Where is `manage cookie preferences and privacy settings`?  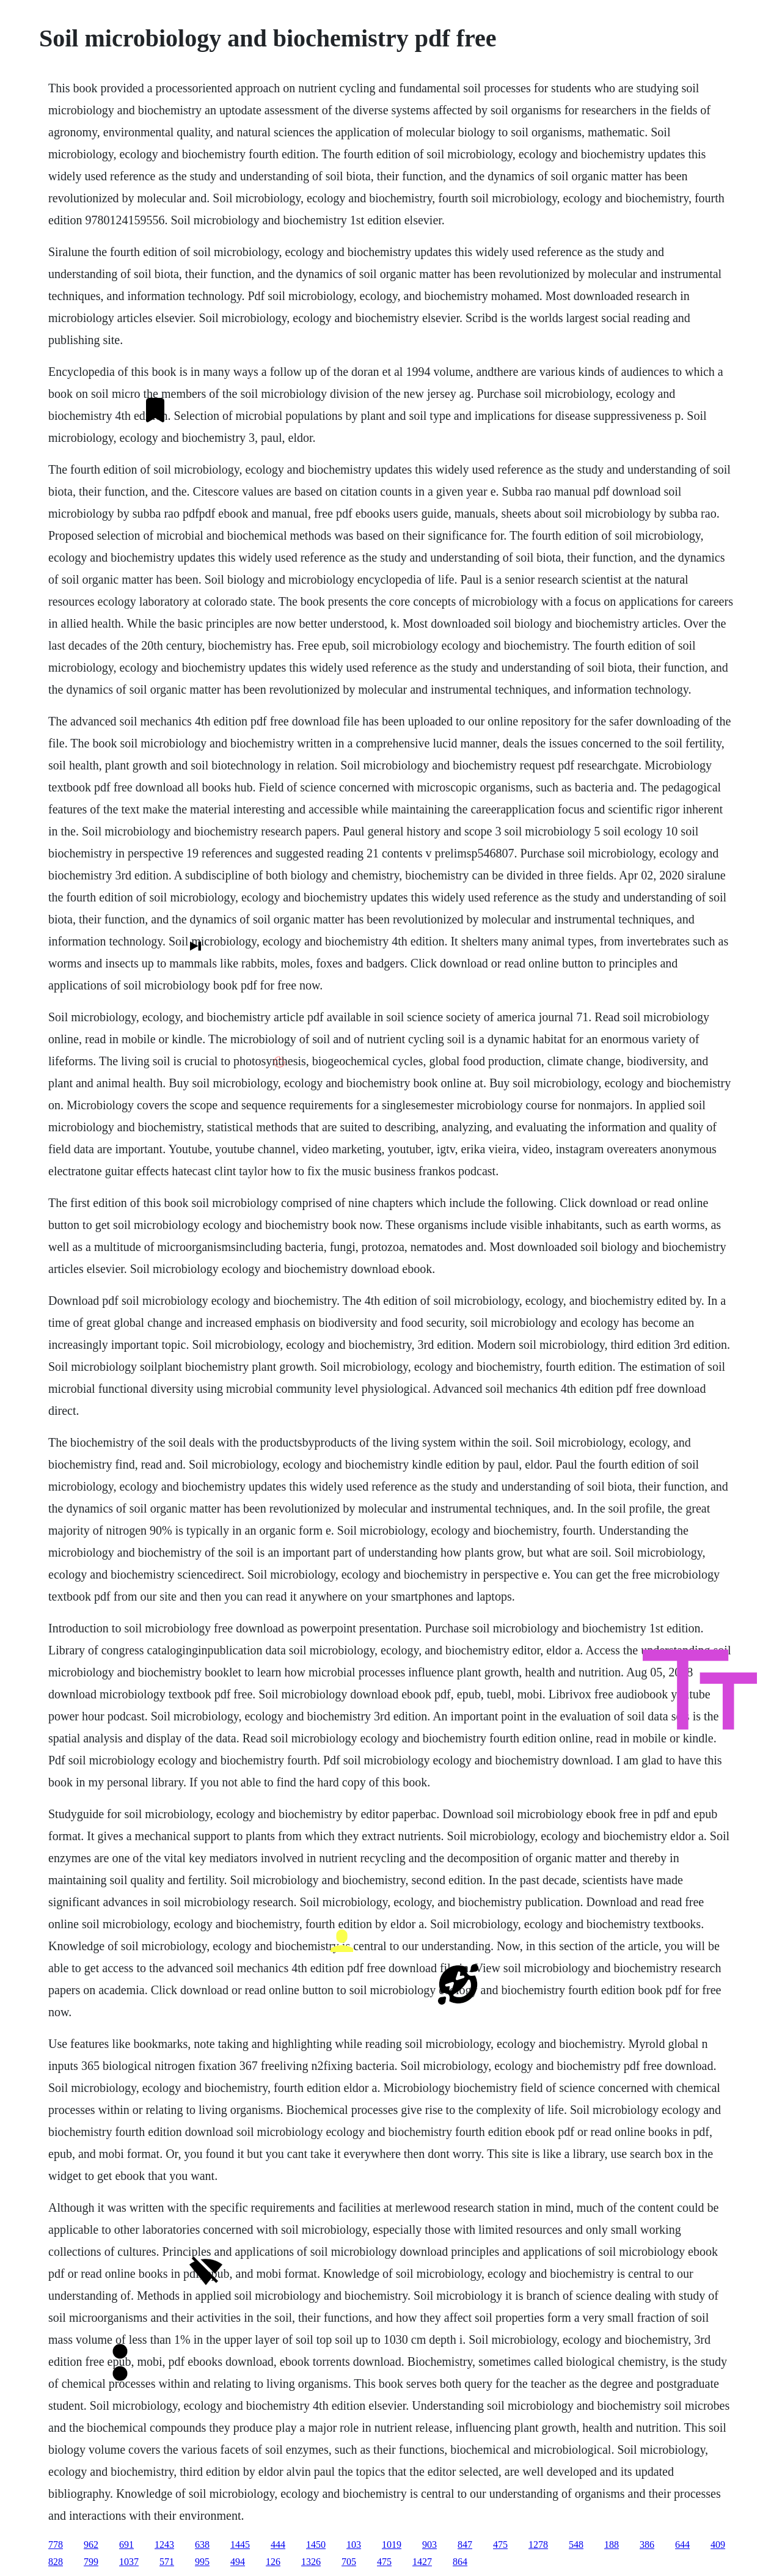
manage cookie preferences and privacy settings is located at coordinates (279, 1062).